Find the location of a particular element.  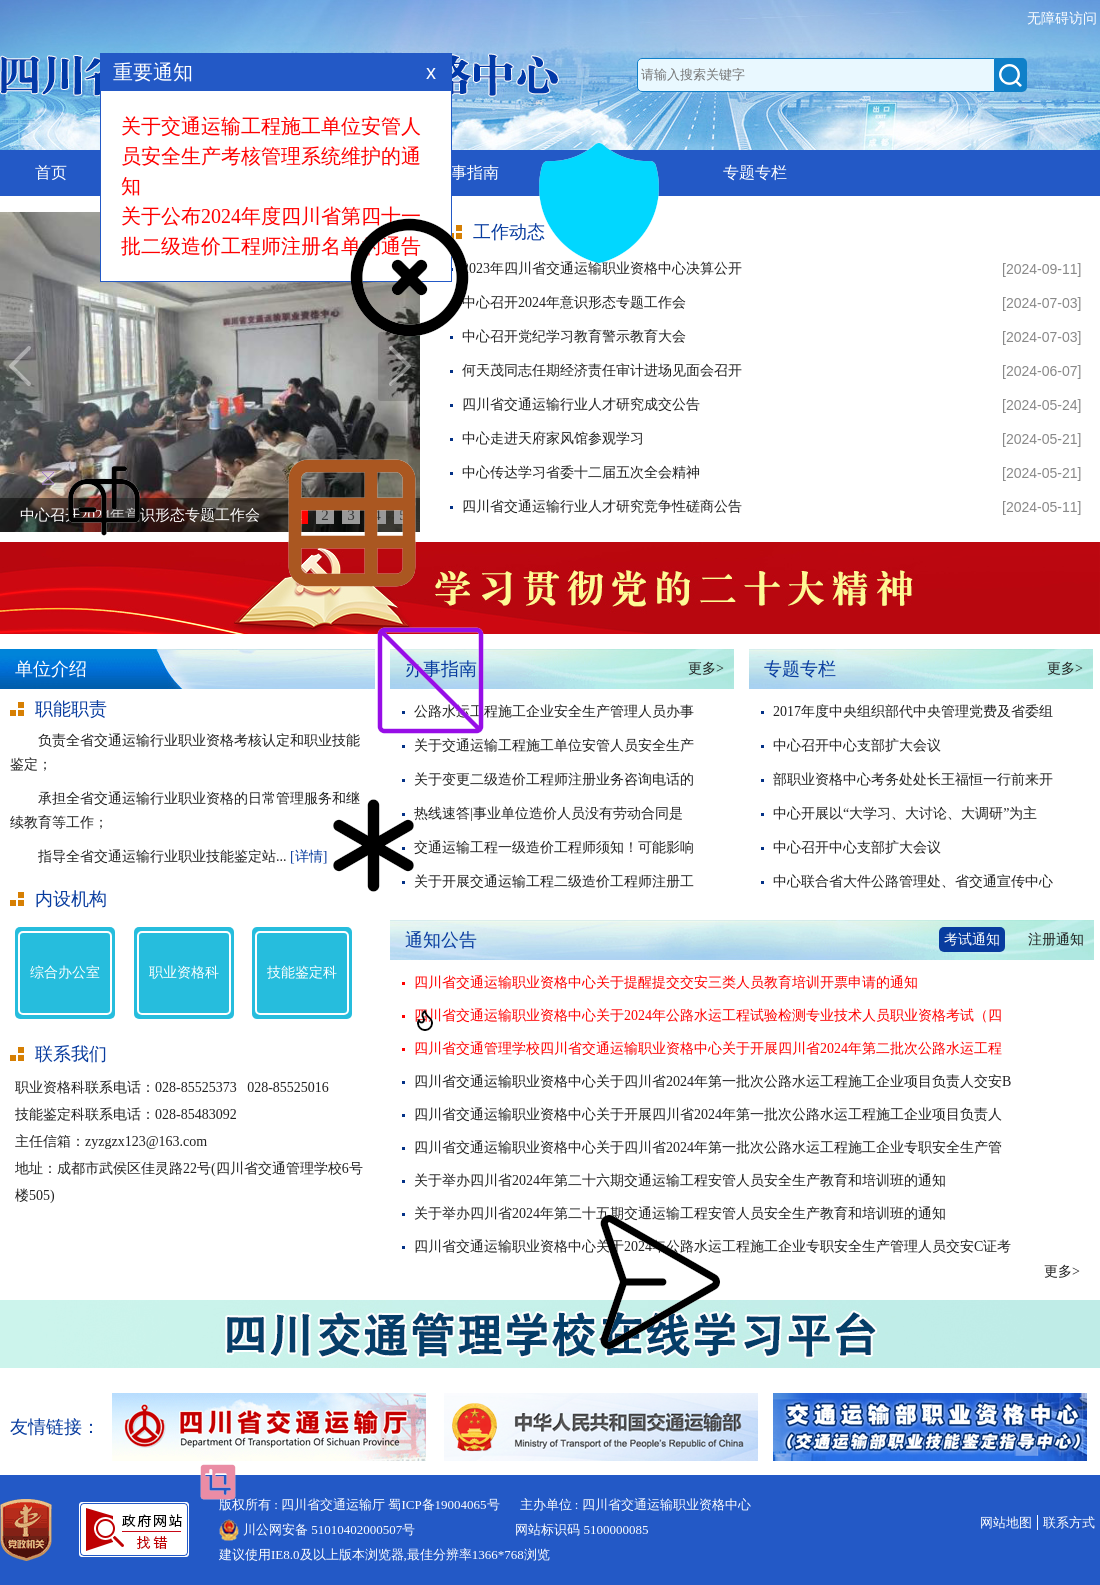

indicates loading or processing in progress is located at coordinates (48, 478).